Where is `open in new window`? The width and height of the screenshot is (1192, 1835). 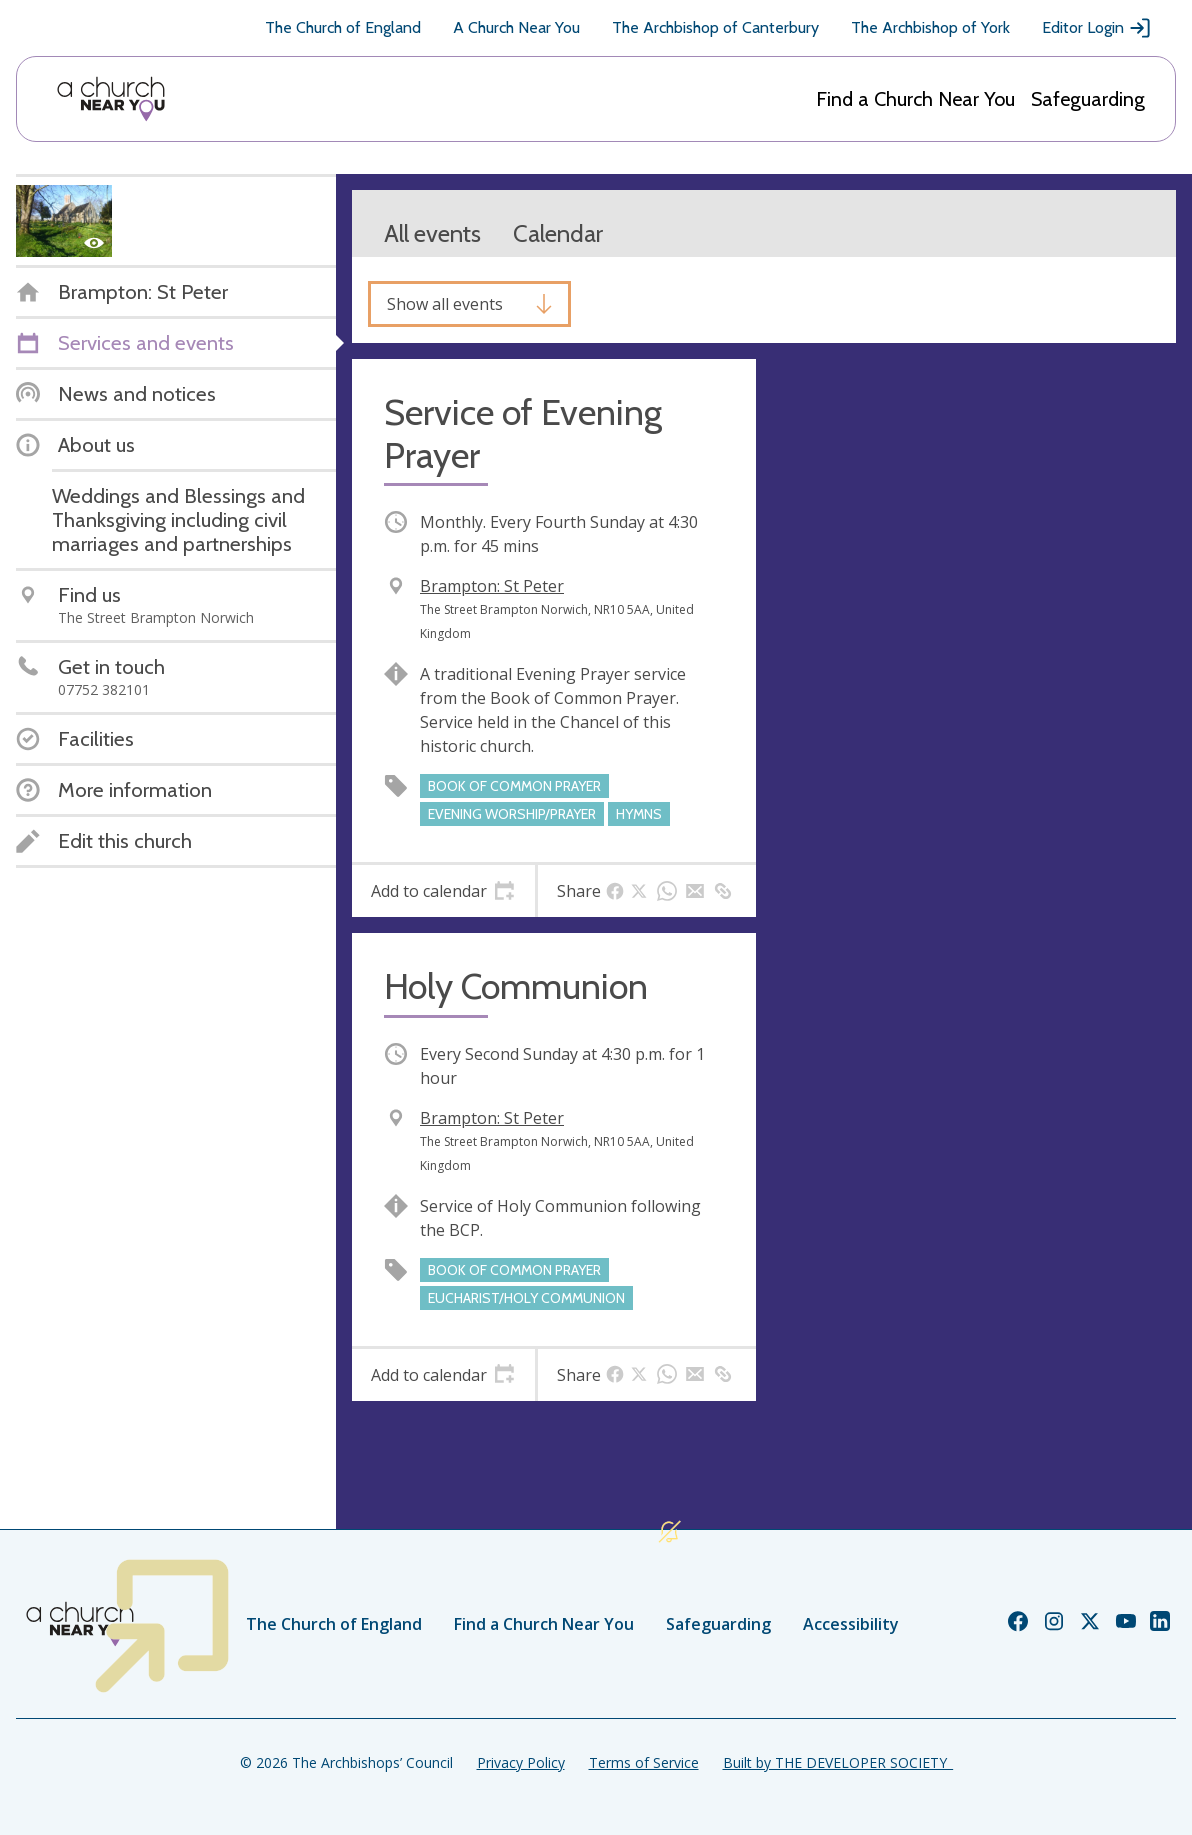 open in new window is located at coordinates (162, 1626).